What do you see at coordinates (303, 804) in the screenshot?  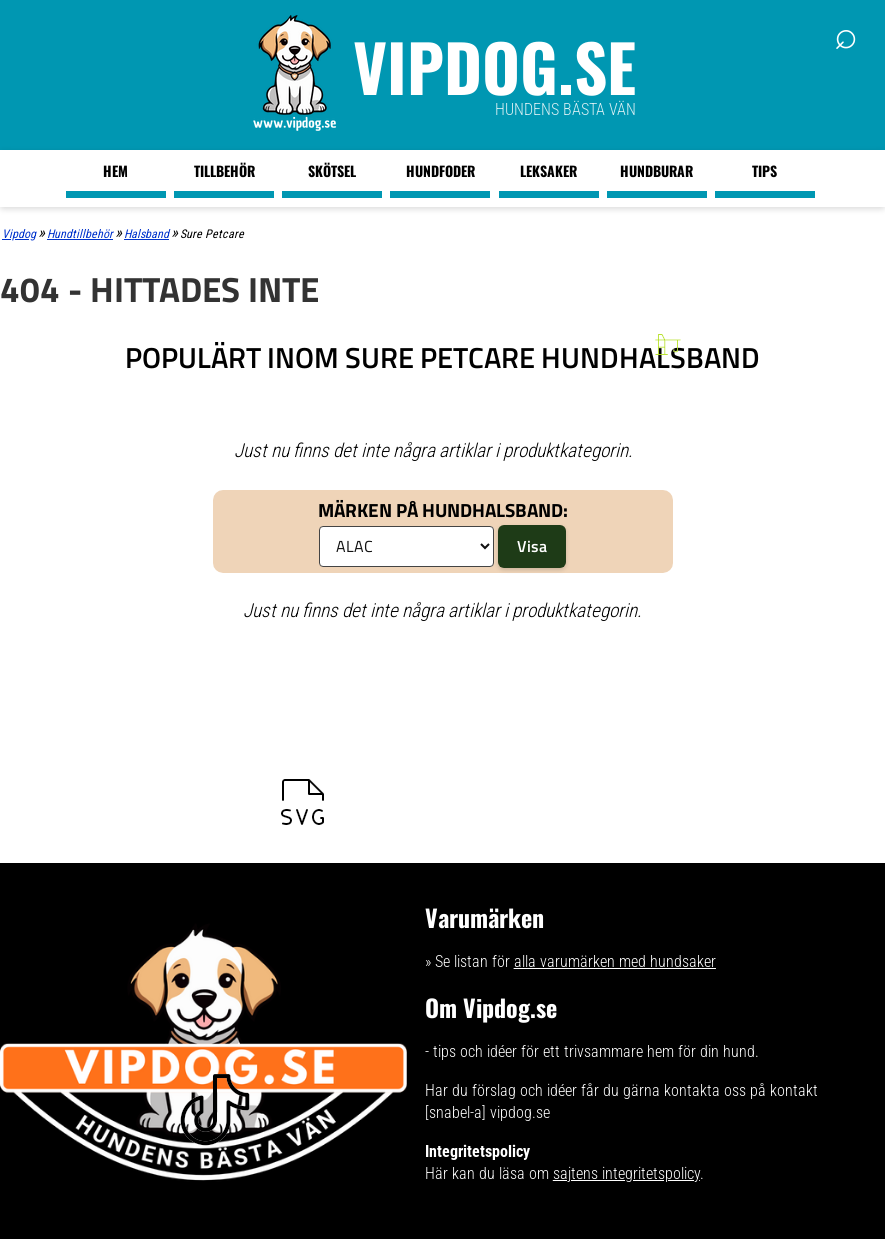 I see `open an SVG file` at bounding box center [303, 804].